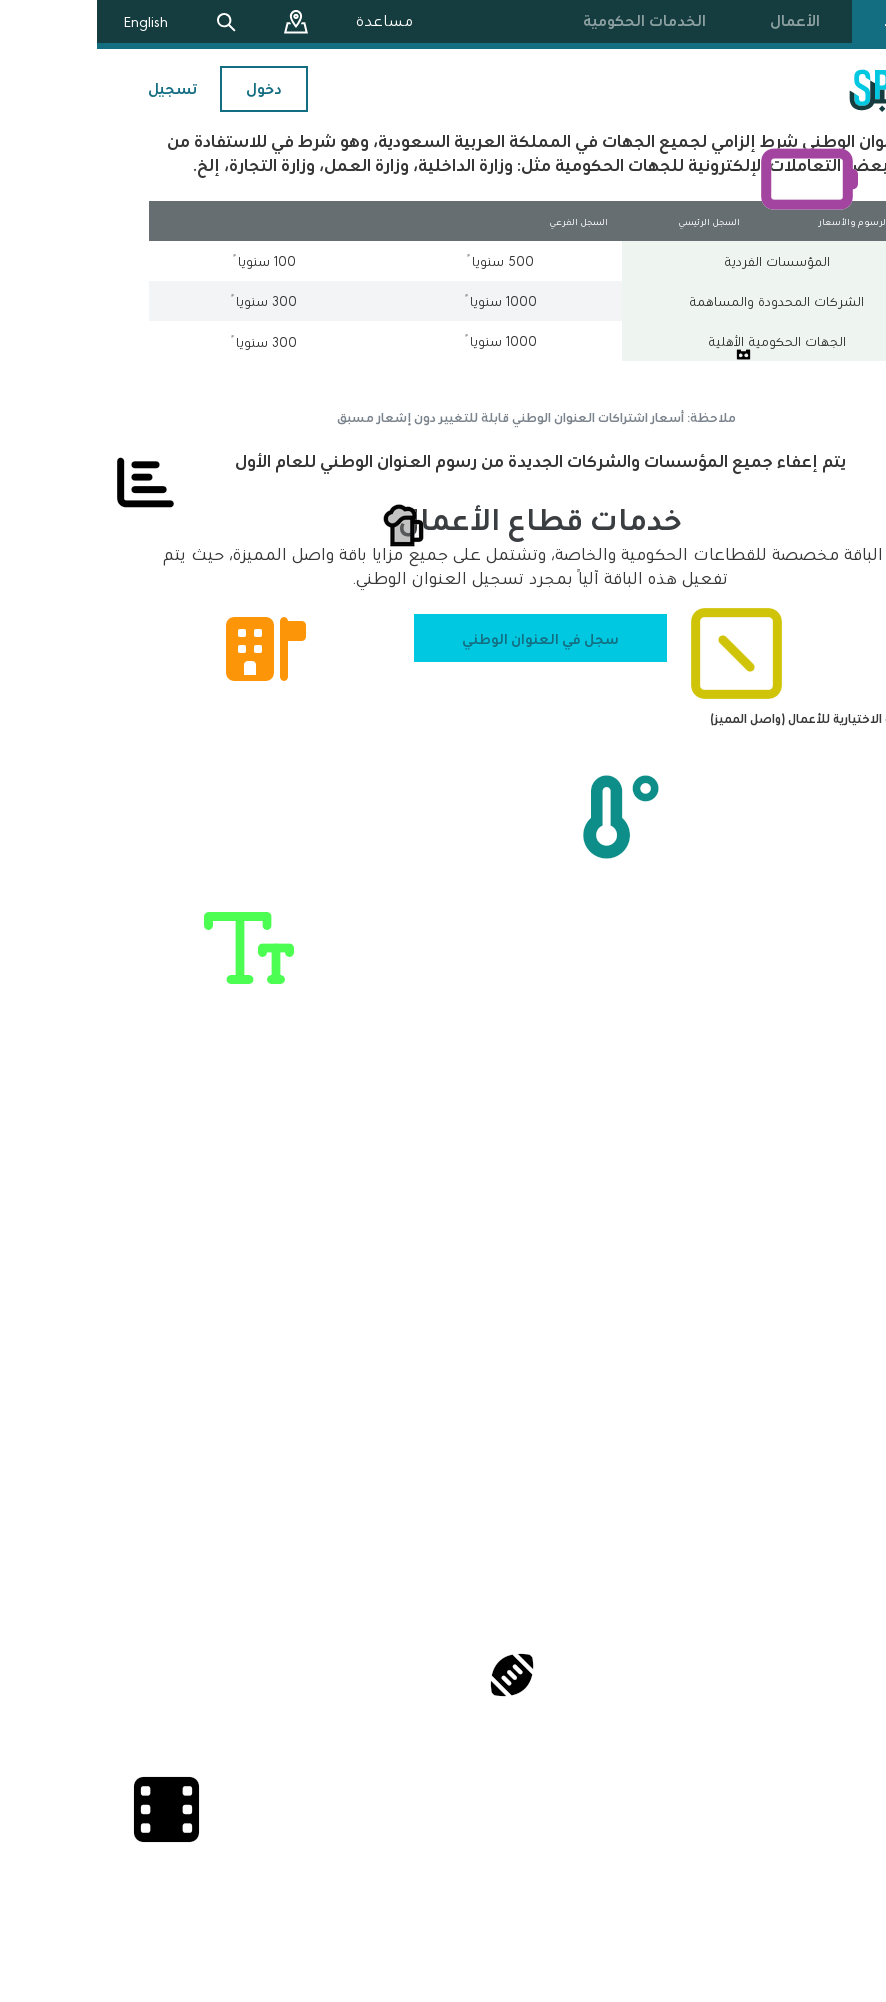 Image resolution: width=886 pixels, height=2002 pixels. I want to click on view government or official building location, so click(266, 649).